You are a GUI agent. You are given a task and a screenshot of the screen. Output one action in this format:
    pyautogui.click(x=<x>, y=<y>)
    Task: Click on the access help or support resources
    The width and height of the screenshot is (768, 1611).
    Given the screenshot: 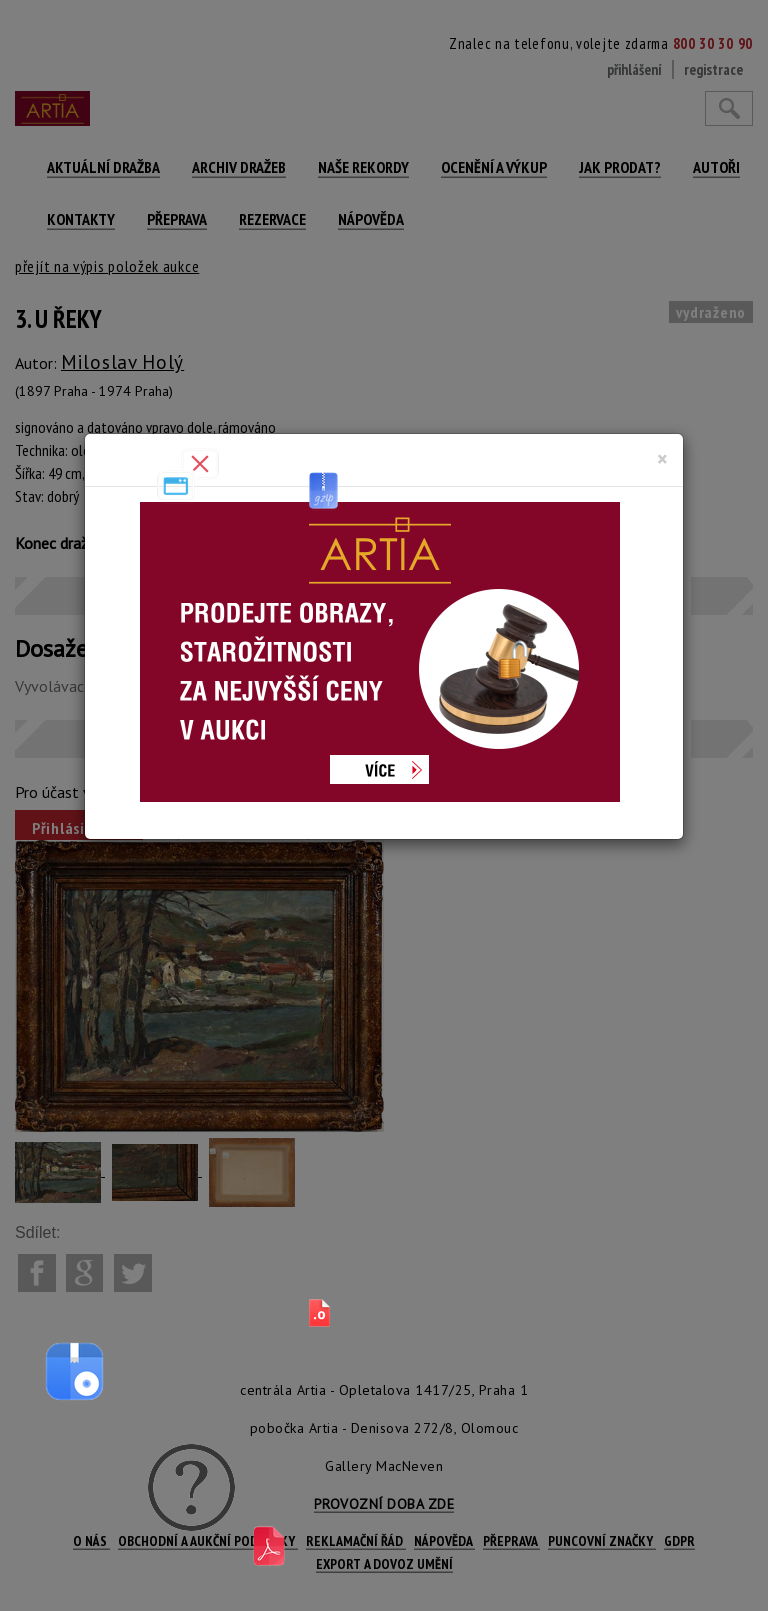 What is the action you would take?
    pyautogui.click(x=191, y=1487)
    